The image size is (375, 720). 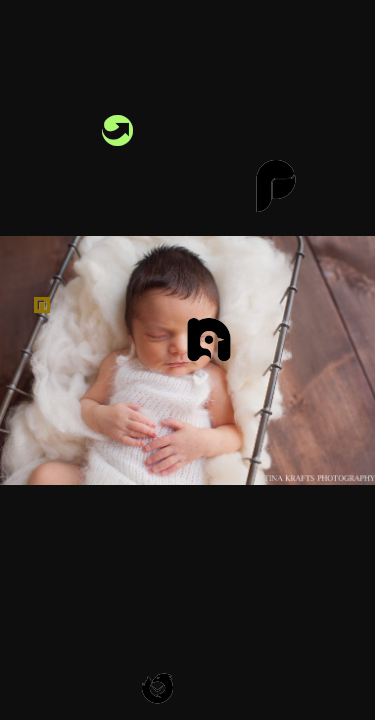 What do you see at coordinates (117, 130) in the screenshot?
I see `visit portableapps.com website` at bounding box center [117, 130].